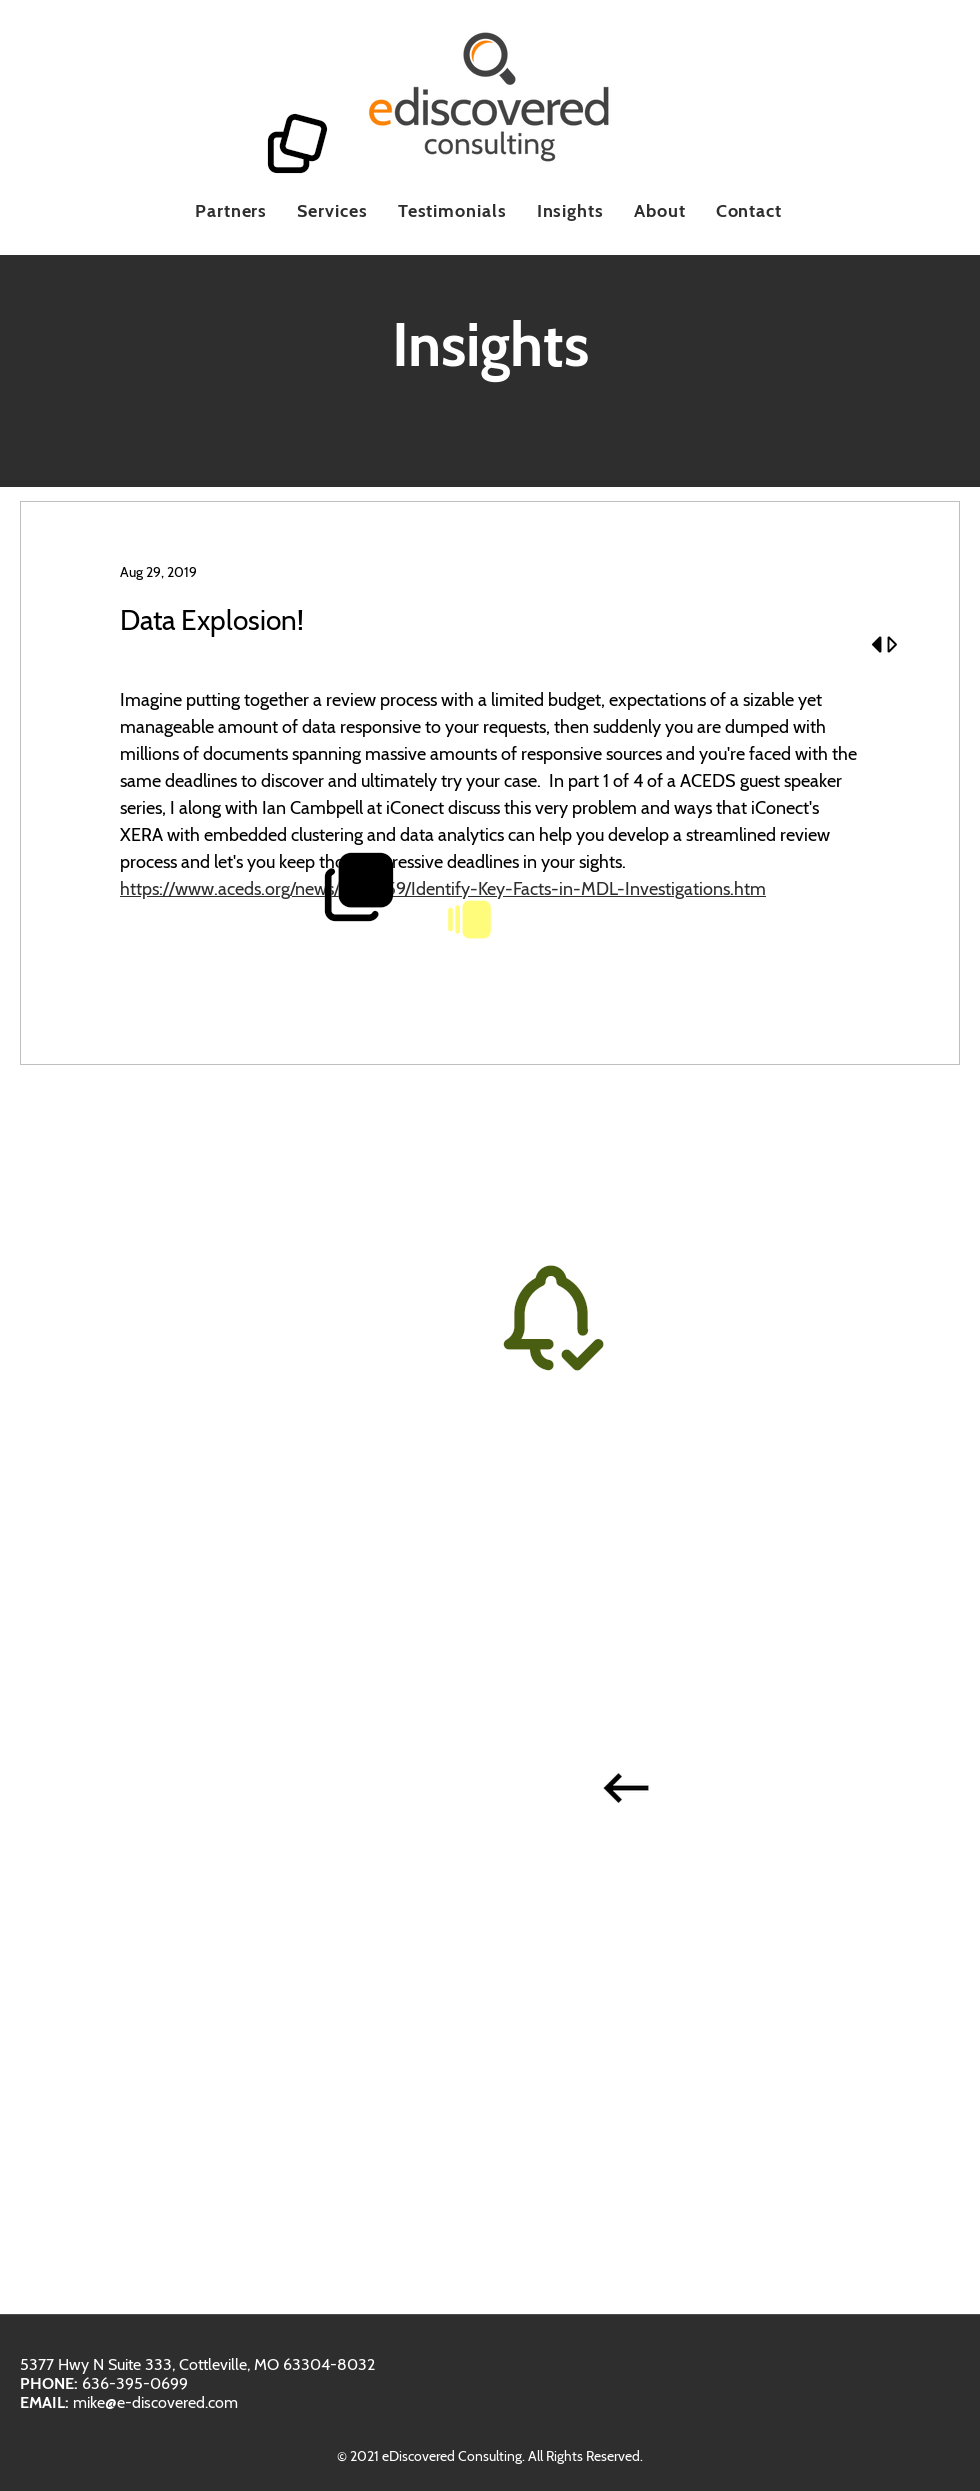  Describe the element at coordinates (884, 644) in the screenshot. I see `switch to the right panel or view` at that location.